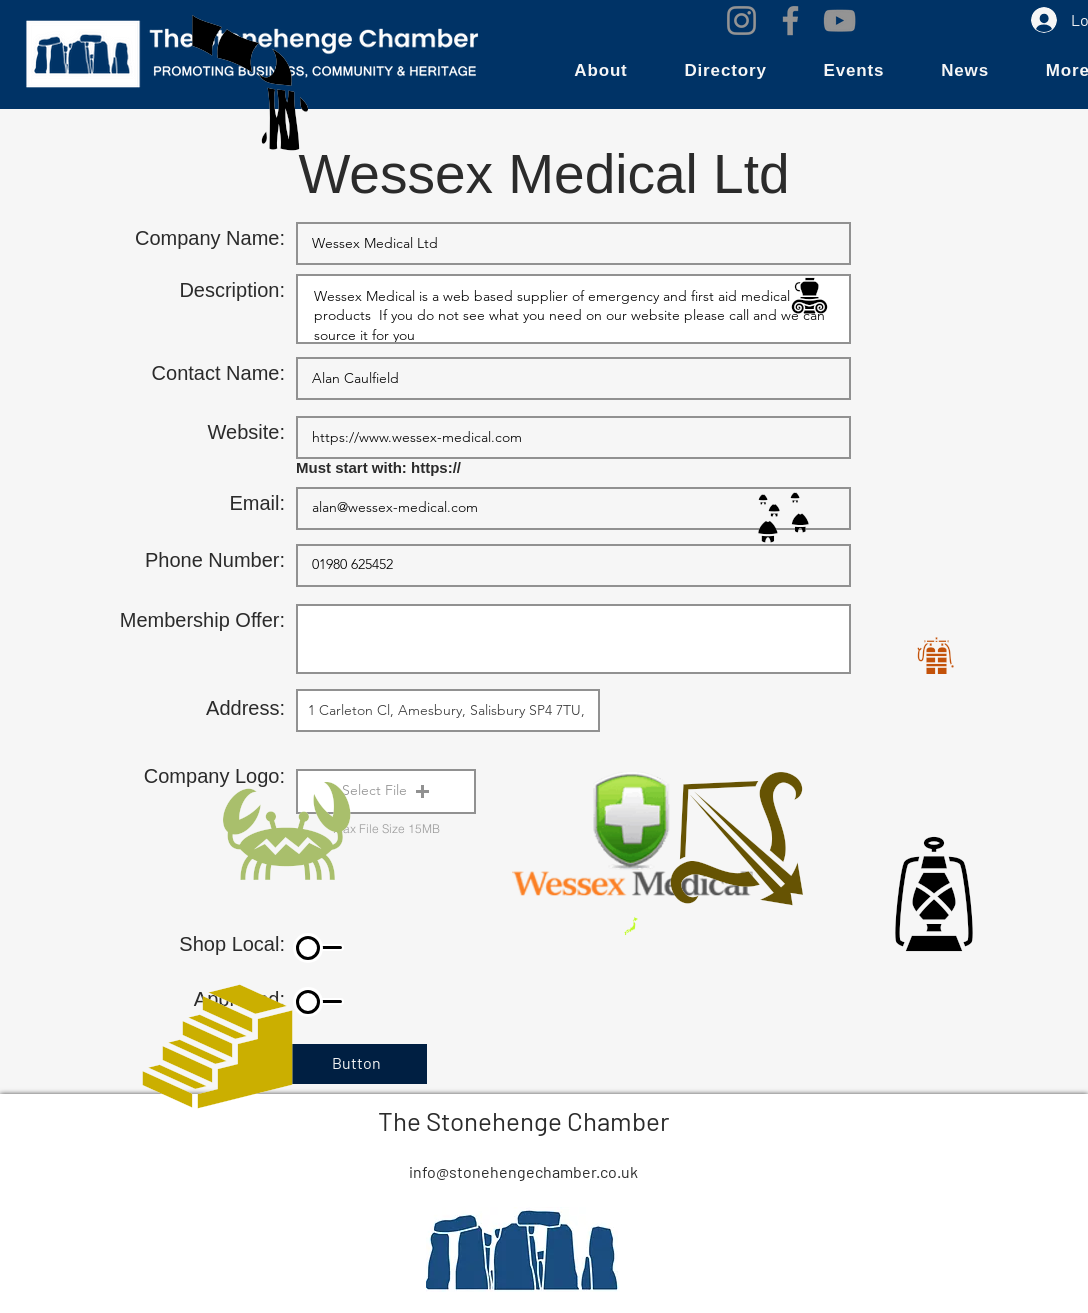  What do you see at coordinates (783, 517) in the screenshot?
I see `view village or settlement on map` at bounding box center [783, 517].